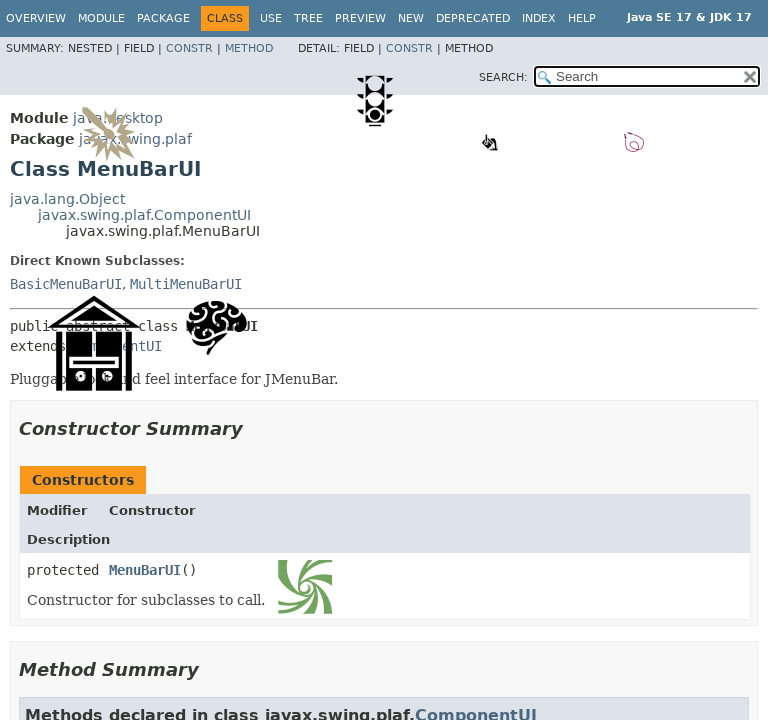 The image size is (768, 720). I want to click on indicates a process is complete and ready to proceed, so click(375, 101).